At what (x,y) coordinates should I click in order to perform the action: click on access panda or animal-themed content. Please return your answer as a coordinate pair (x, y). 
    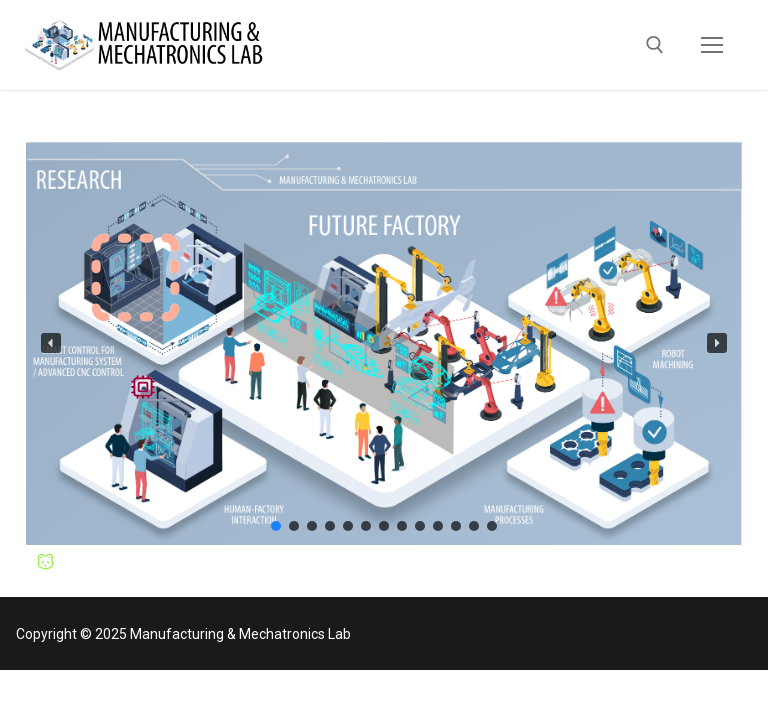
    Looking at the image, I should click on (45, 561).